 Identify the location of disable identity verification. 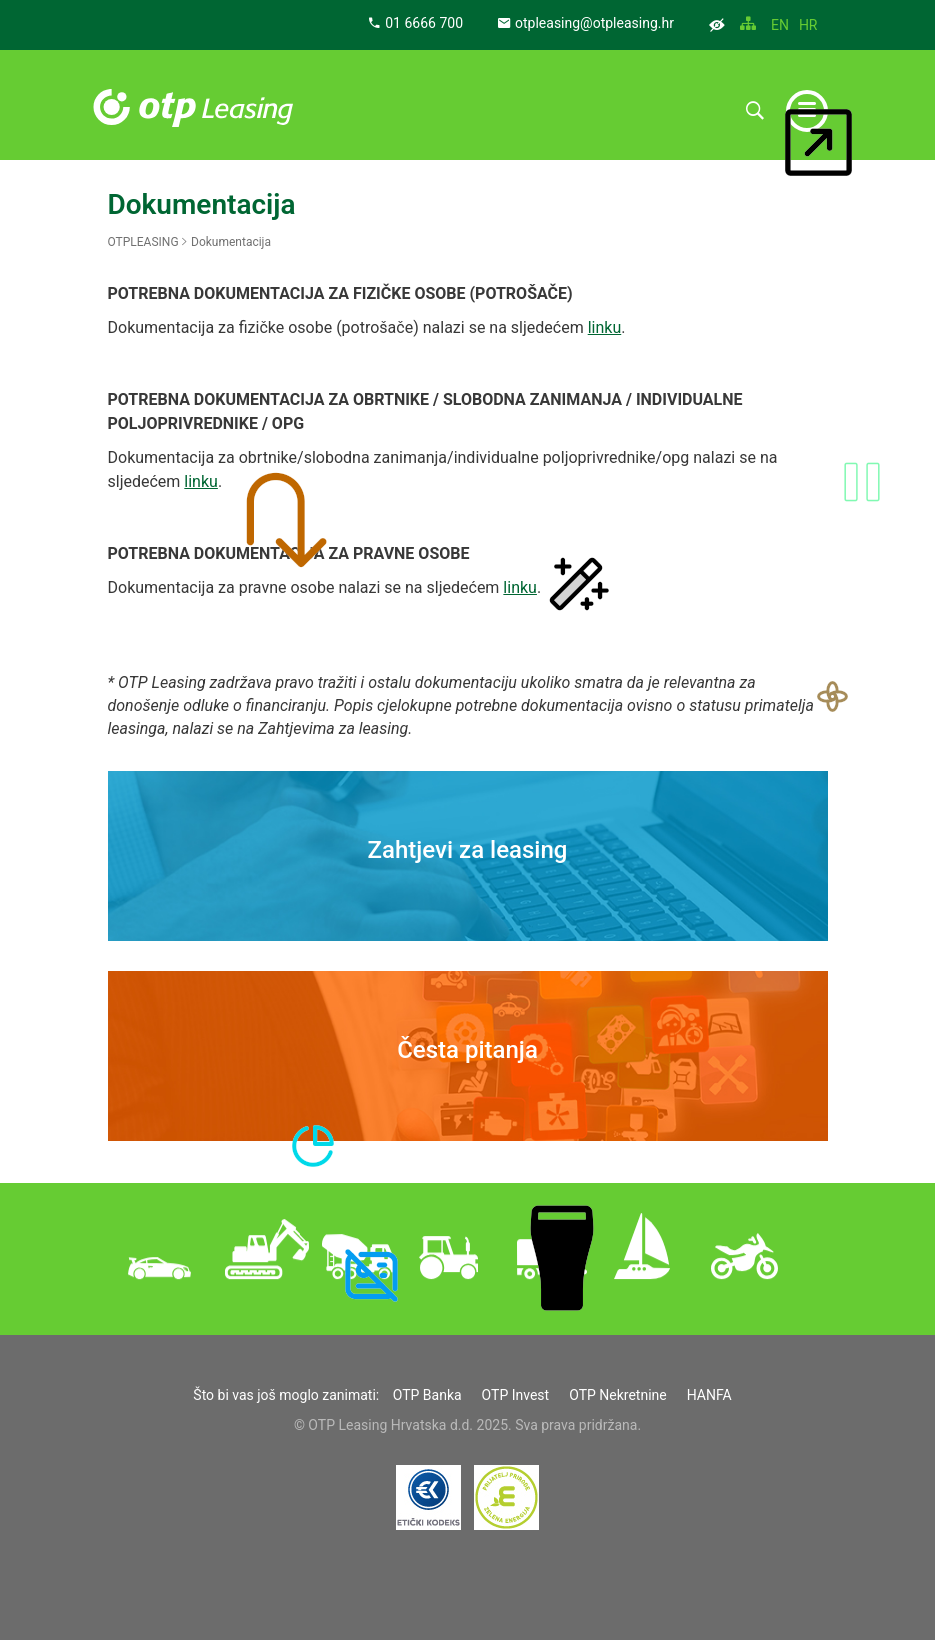
(371, 1275).